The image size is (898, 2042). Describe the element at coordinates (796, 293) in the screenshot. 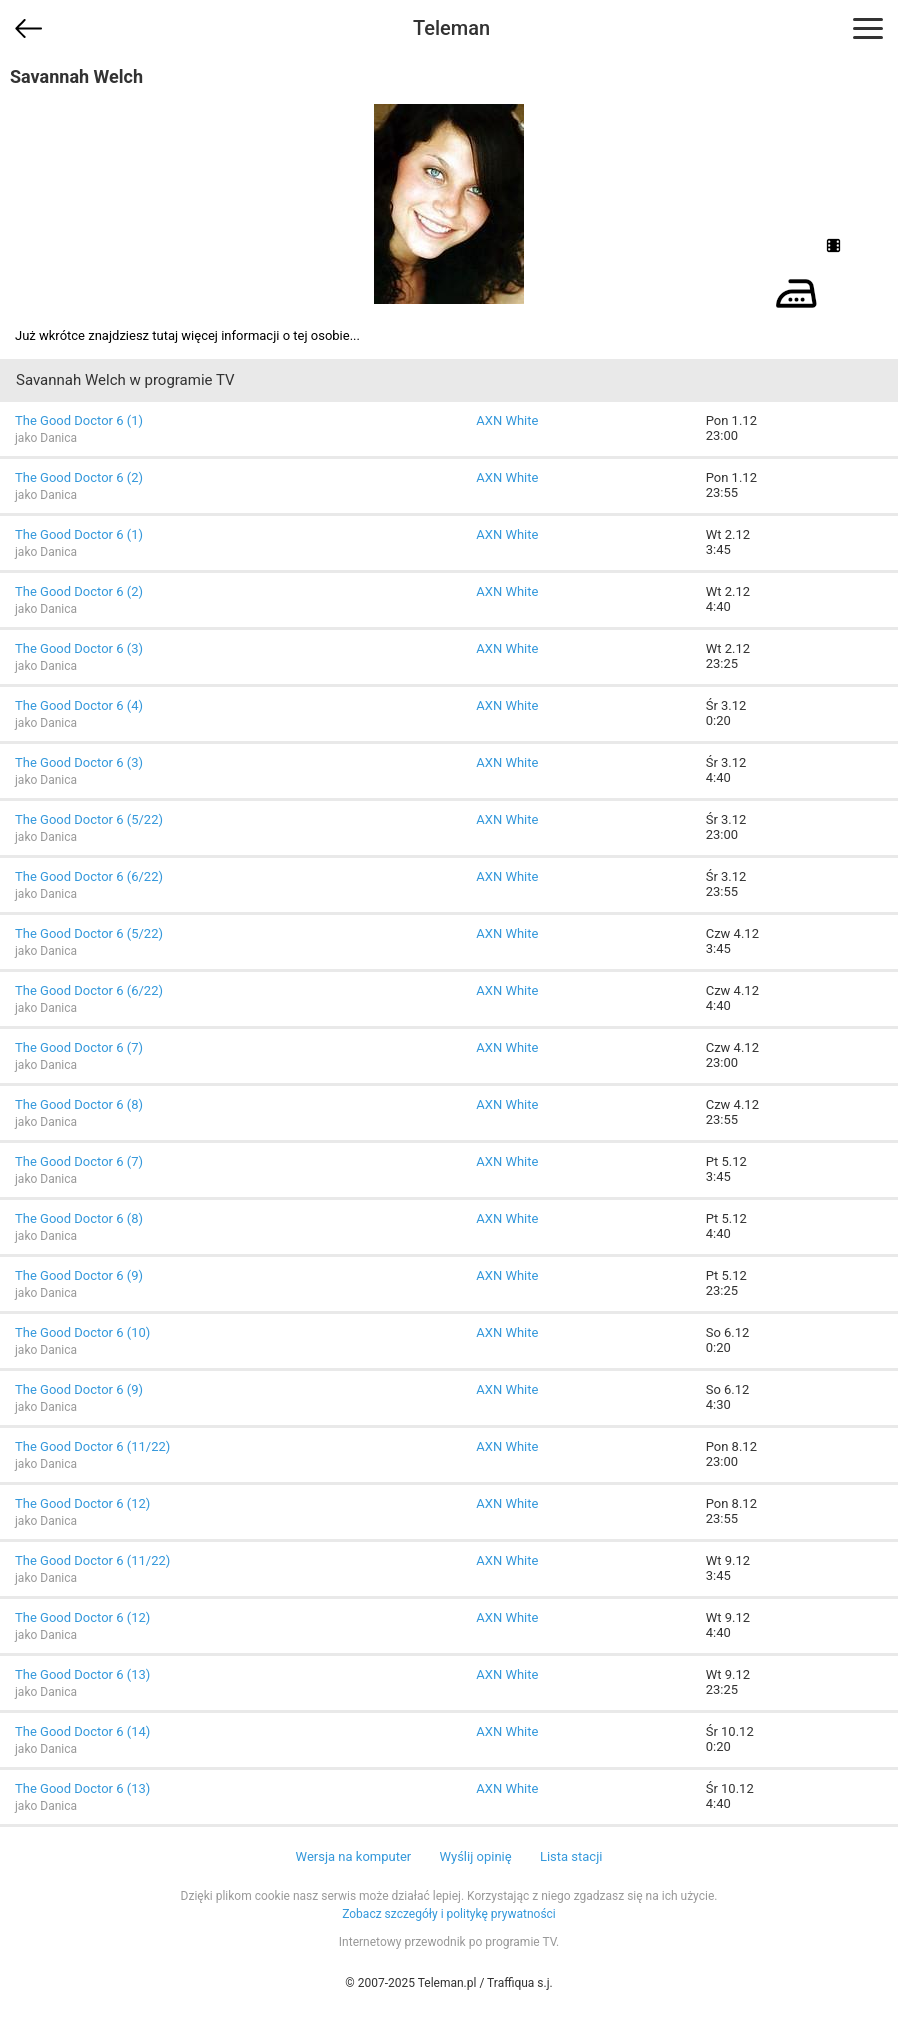

I see `select high heat ironing setting` at that location.